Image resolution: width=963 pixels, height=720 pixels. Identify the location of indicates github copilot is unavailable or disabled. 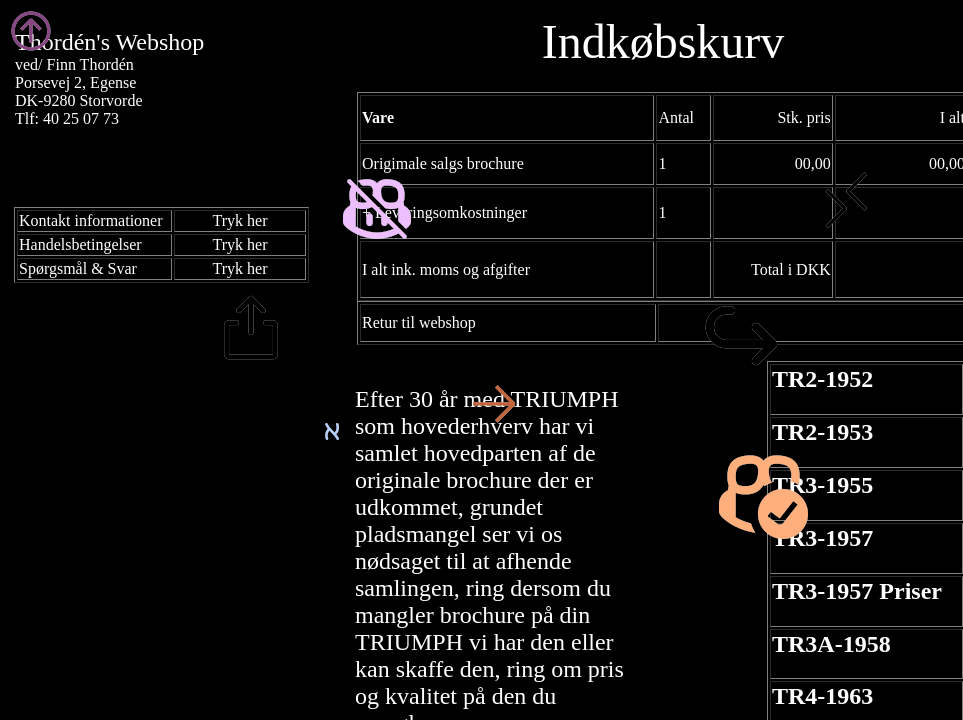
(377, 209).